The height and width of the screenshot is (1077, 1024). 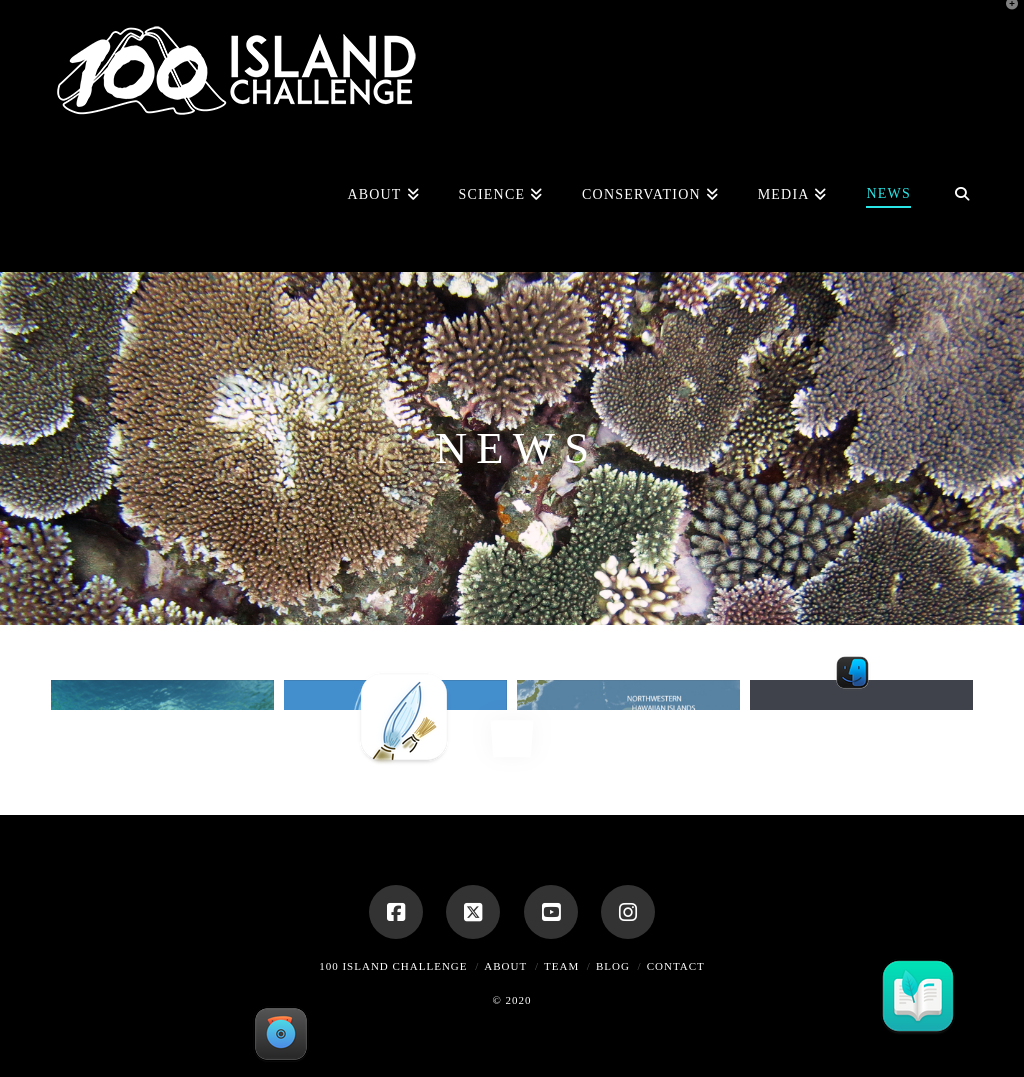 I want to click on open handbrake video transcoder app, so click(x=281, y=1034).